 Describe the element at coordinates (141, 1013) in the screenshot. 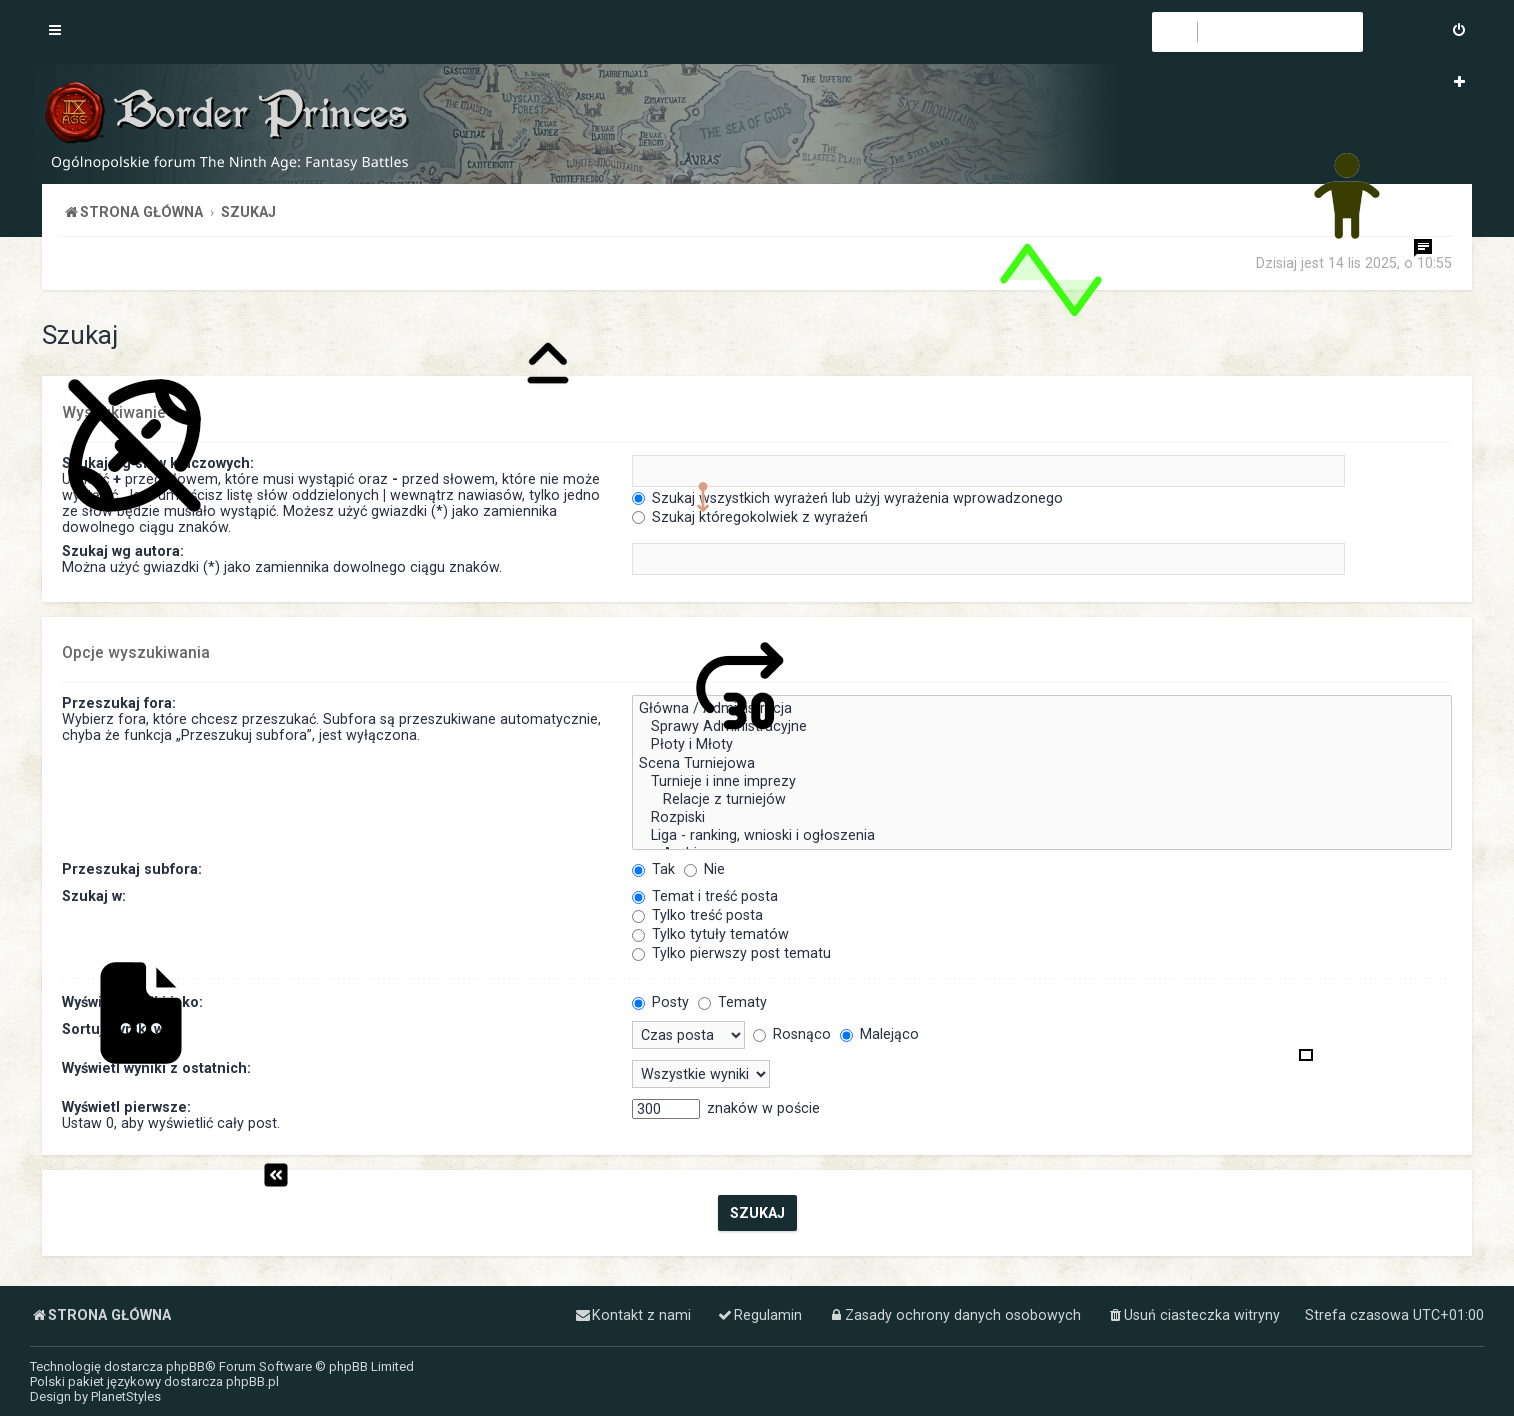

I see `view file details or additional options` at that location.